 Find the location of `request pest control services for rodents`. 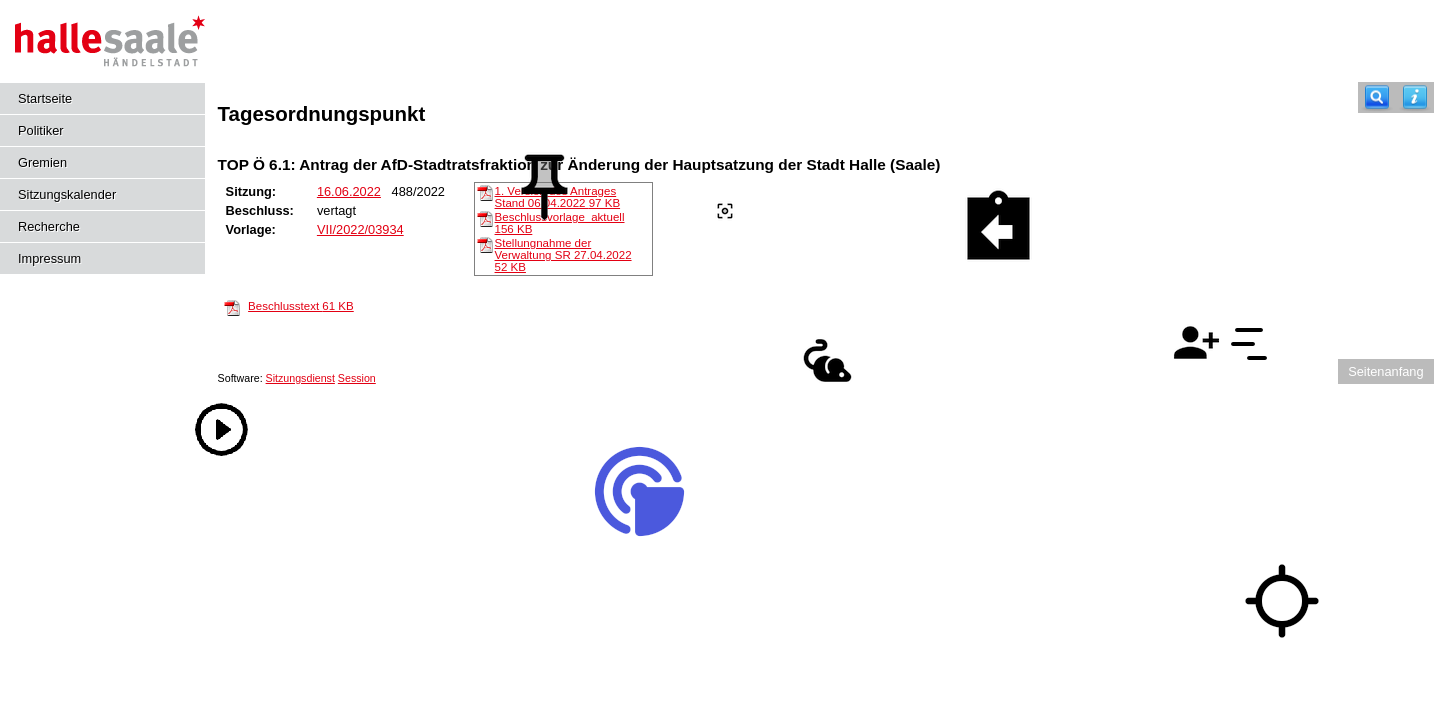

request pest control services for rodents is located at coordinates (827, 360).